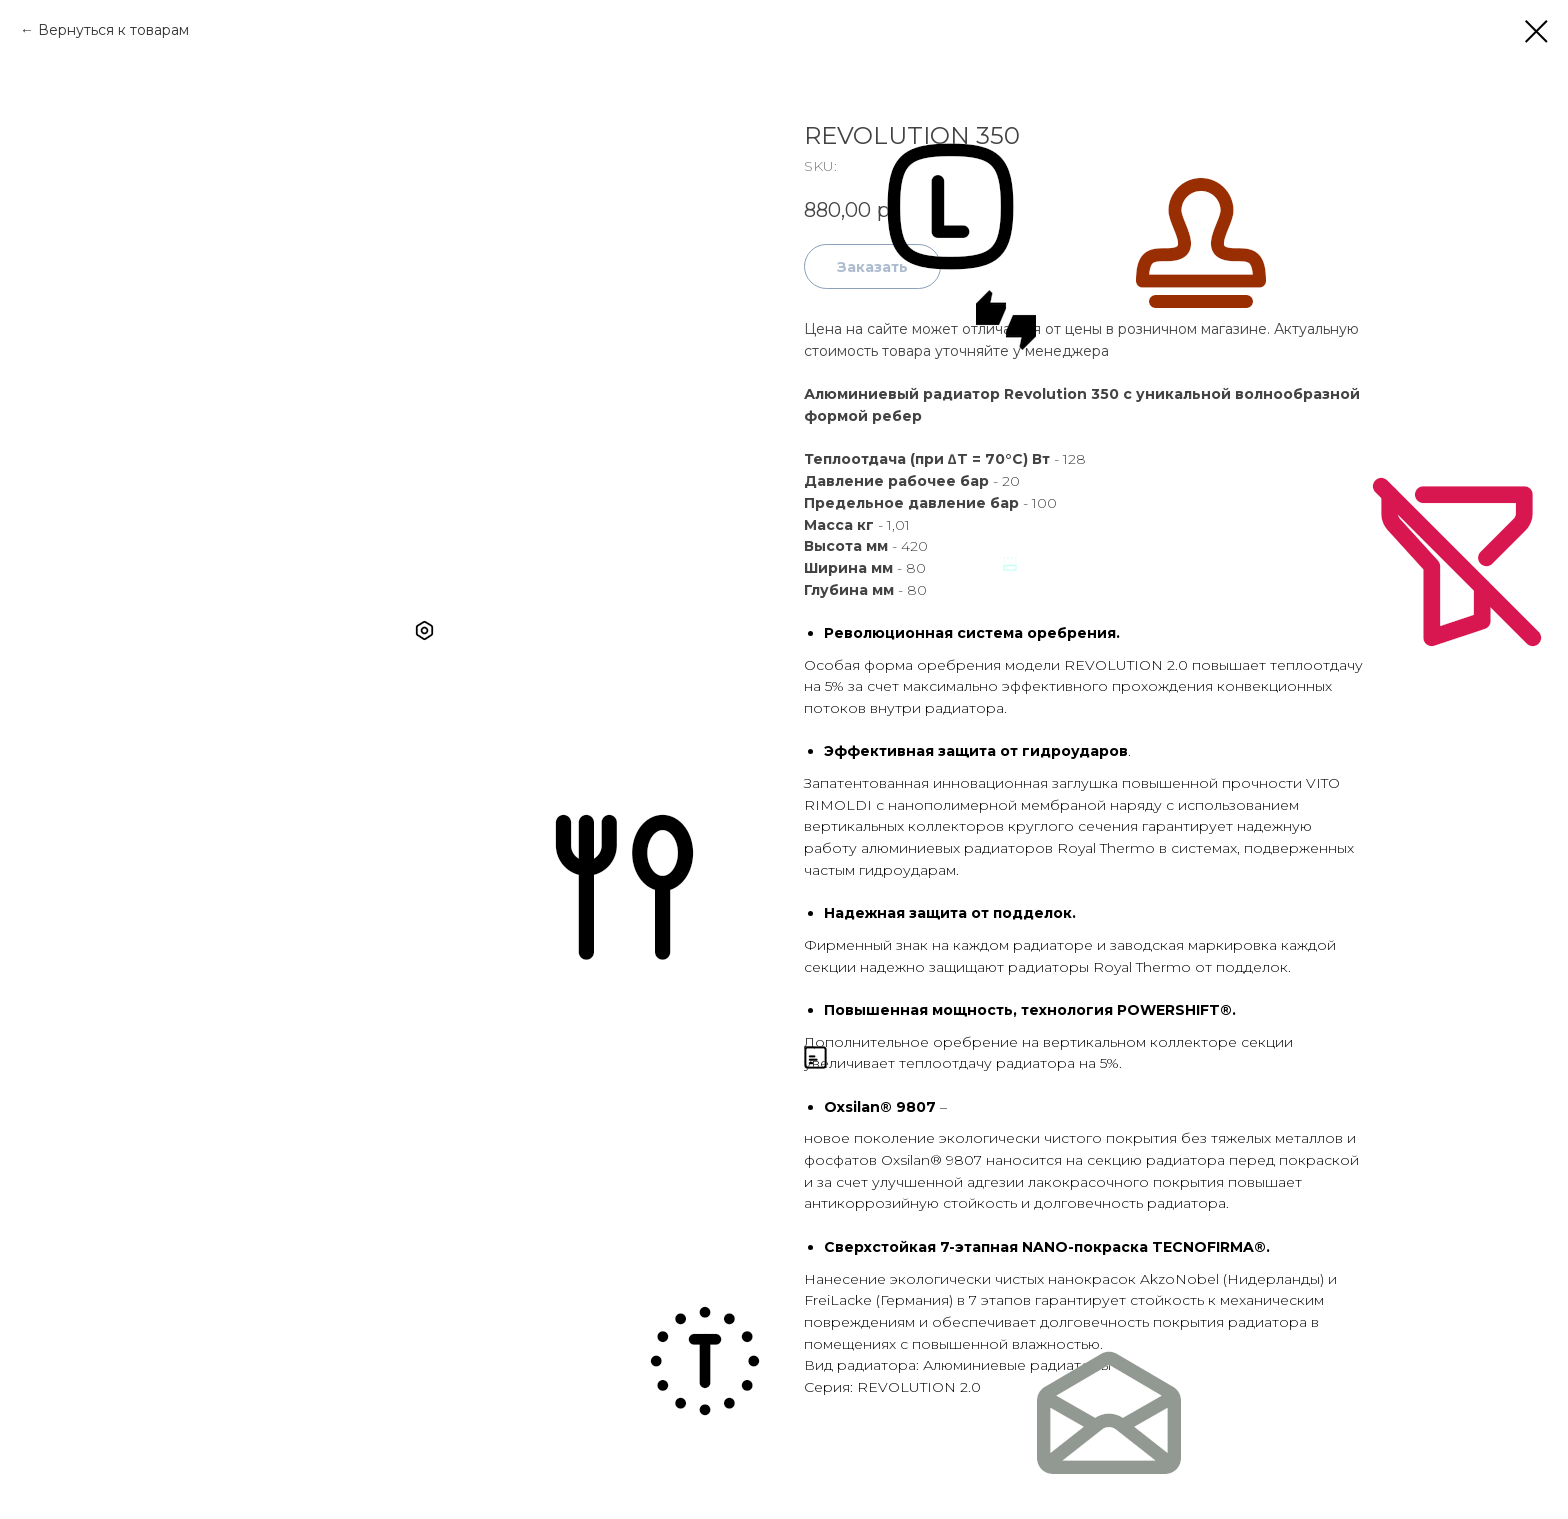  I want to click on access food or dining options, so click(624, 883).